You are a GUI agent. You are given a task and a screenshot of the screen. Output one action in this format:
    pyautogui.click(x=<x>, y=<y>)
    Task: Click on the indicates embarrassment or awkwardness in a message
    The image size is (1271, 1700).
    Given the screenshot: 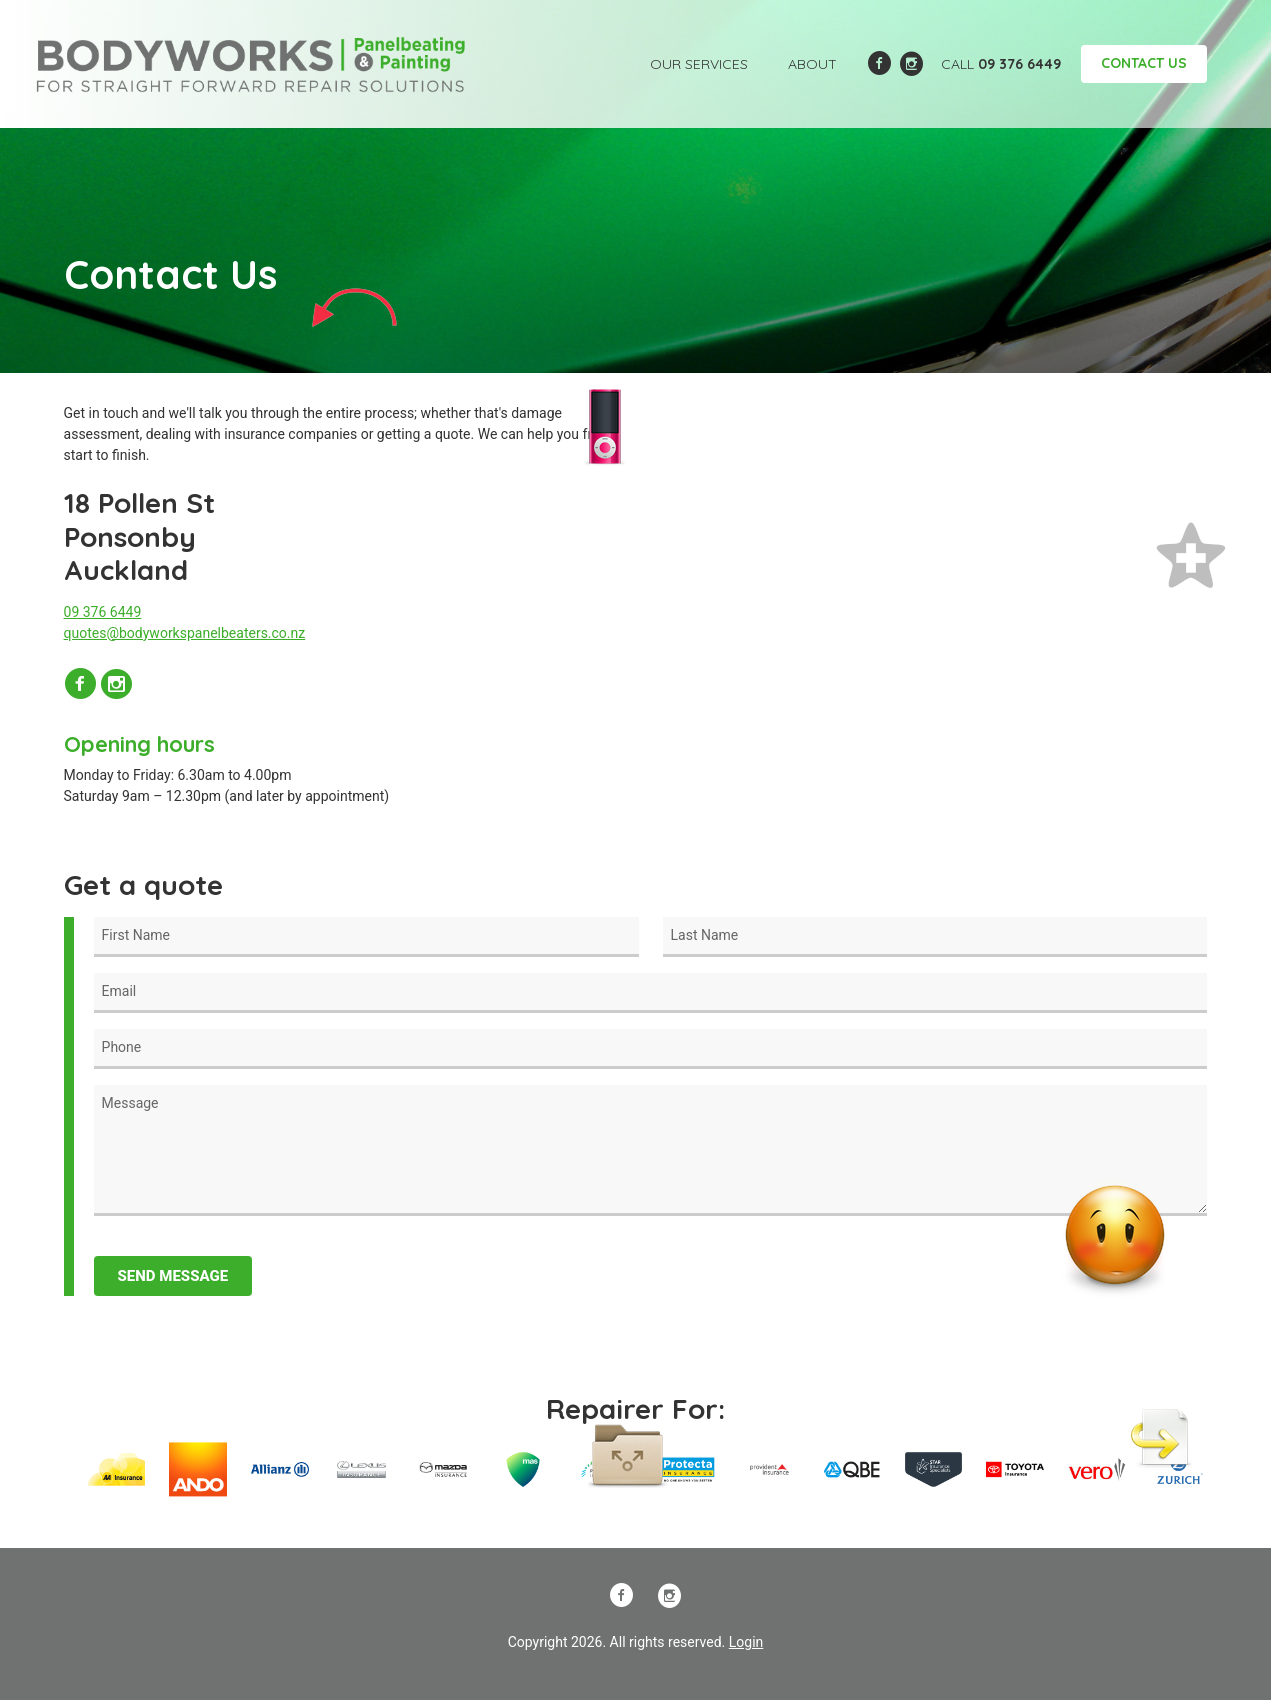 What is the action you would take?
    pyautogui.click(x=1115, y=1239)
    